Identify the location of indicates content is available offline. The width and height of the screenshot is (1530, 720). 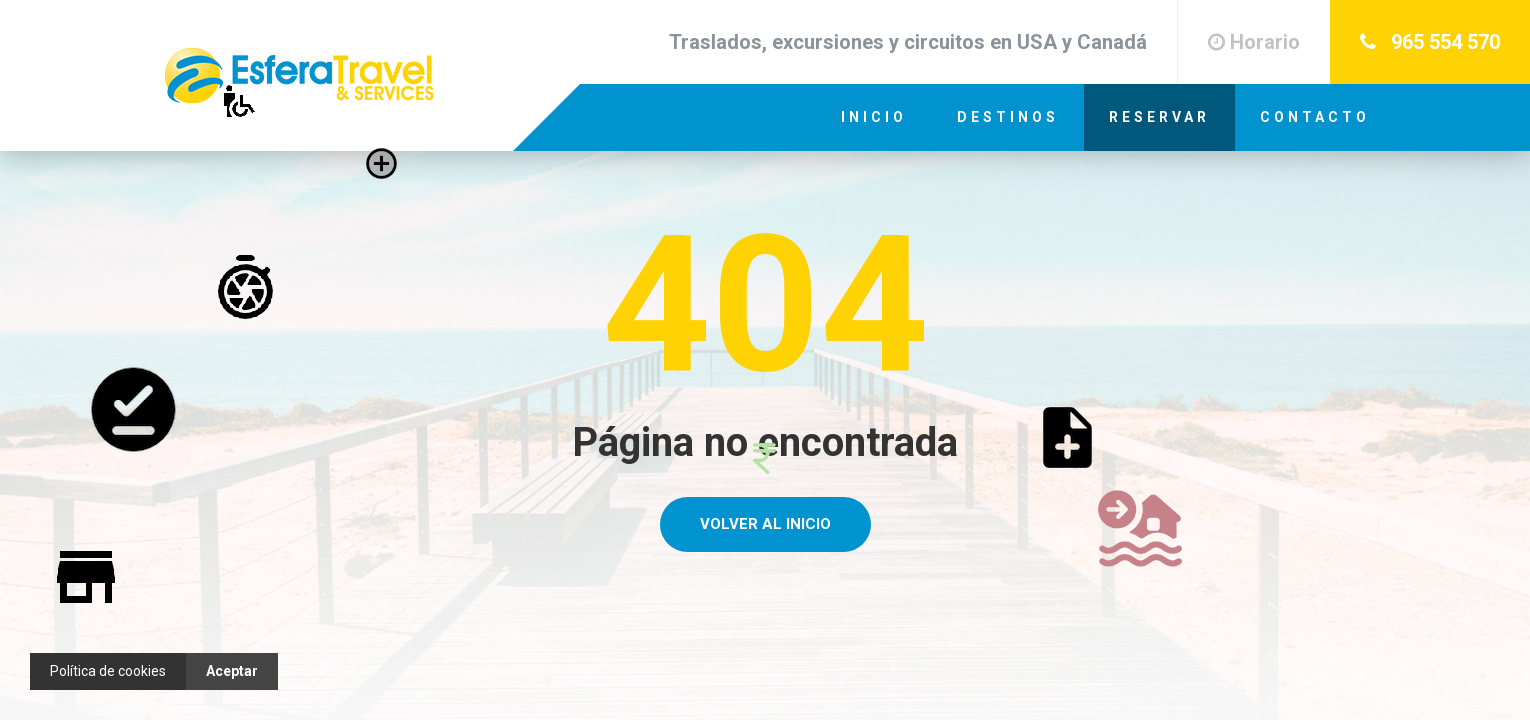
(133, 409).